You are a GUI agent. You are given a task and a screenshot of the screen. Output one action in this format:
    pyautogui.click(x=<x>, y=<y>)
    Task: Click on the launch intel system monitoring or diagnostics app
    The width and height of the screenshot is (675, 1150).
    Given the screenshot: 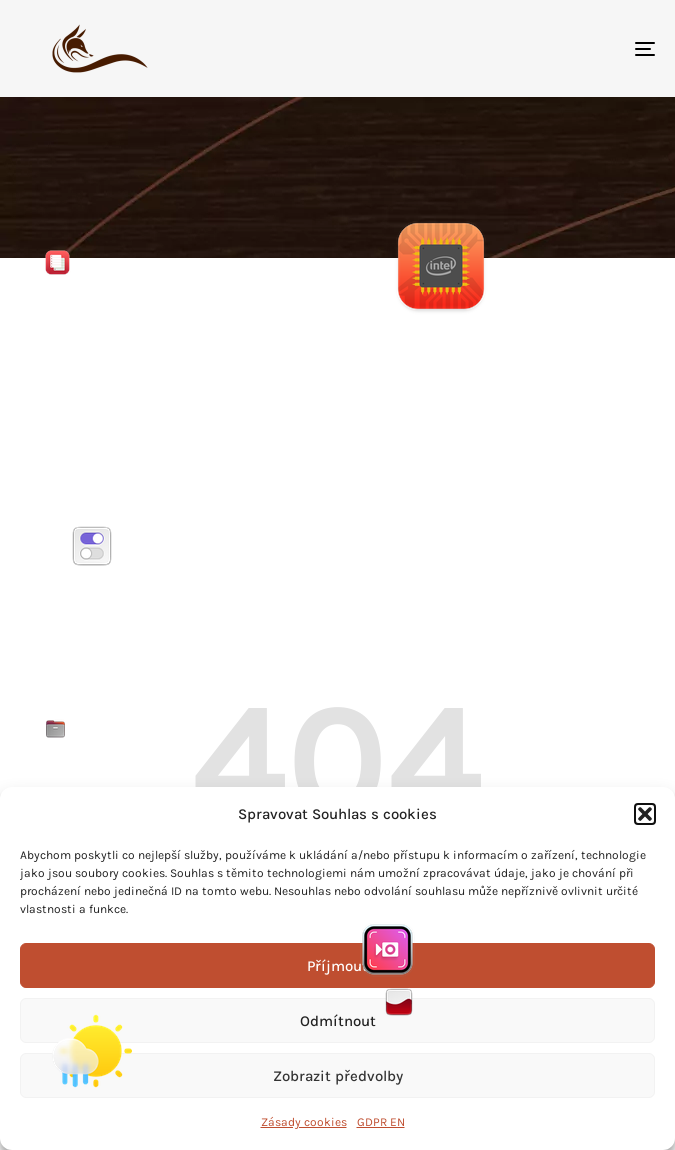 What is the action you would take?
    pyautogui.click(x=441, y=266)
    